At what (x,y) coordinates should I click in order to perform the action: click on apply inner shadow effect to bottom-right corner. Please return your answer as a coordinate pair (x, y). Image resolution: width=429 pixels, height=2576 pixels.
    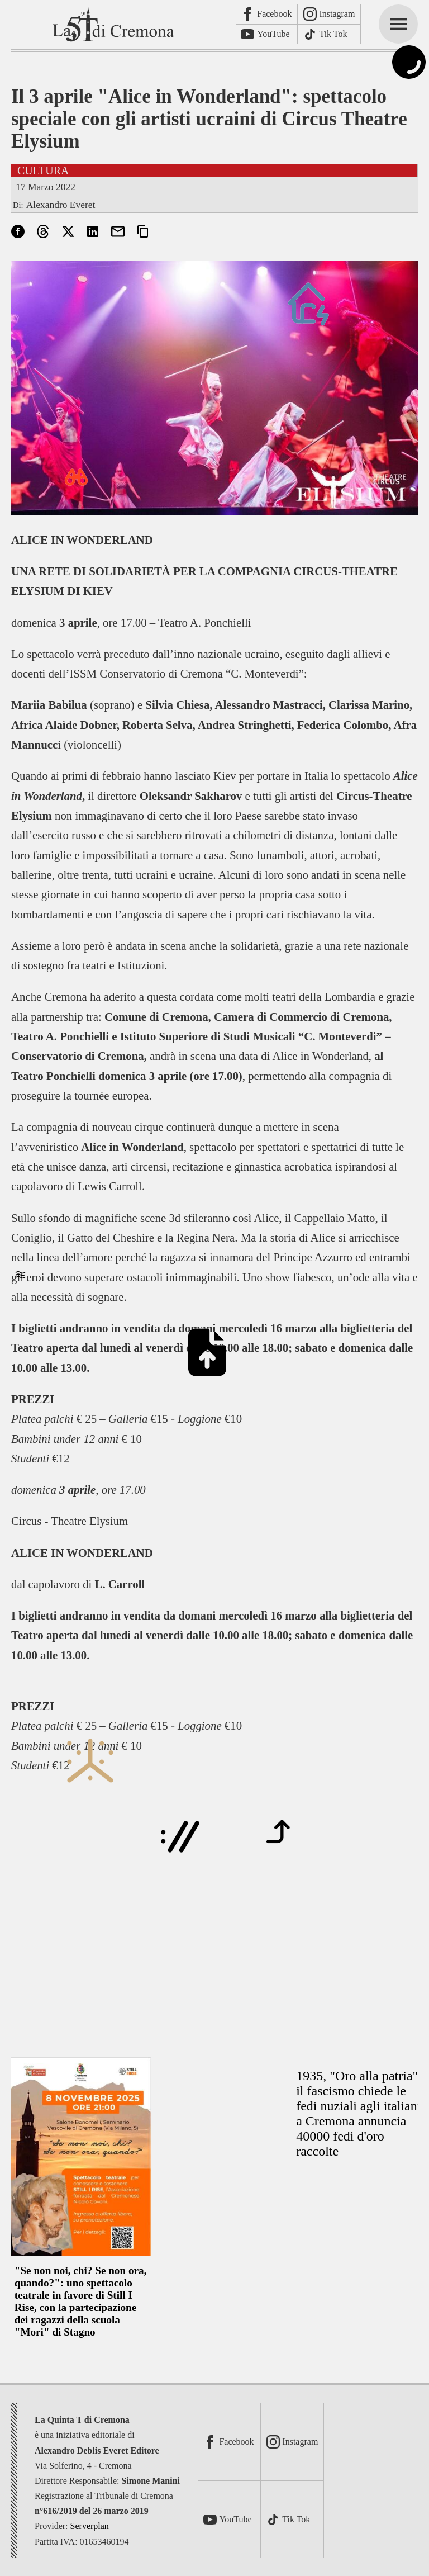
    Looking at the image, I should click on (409, 62).